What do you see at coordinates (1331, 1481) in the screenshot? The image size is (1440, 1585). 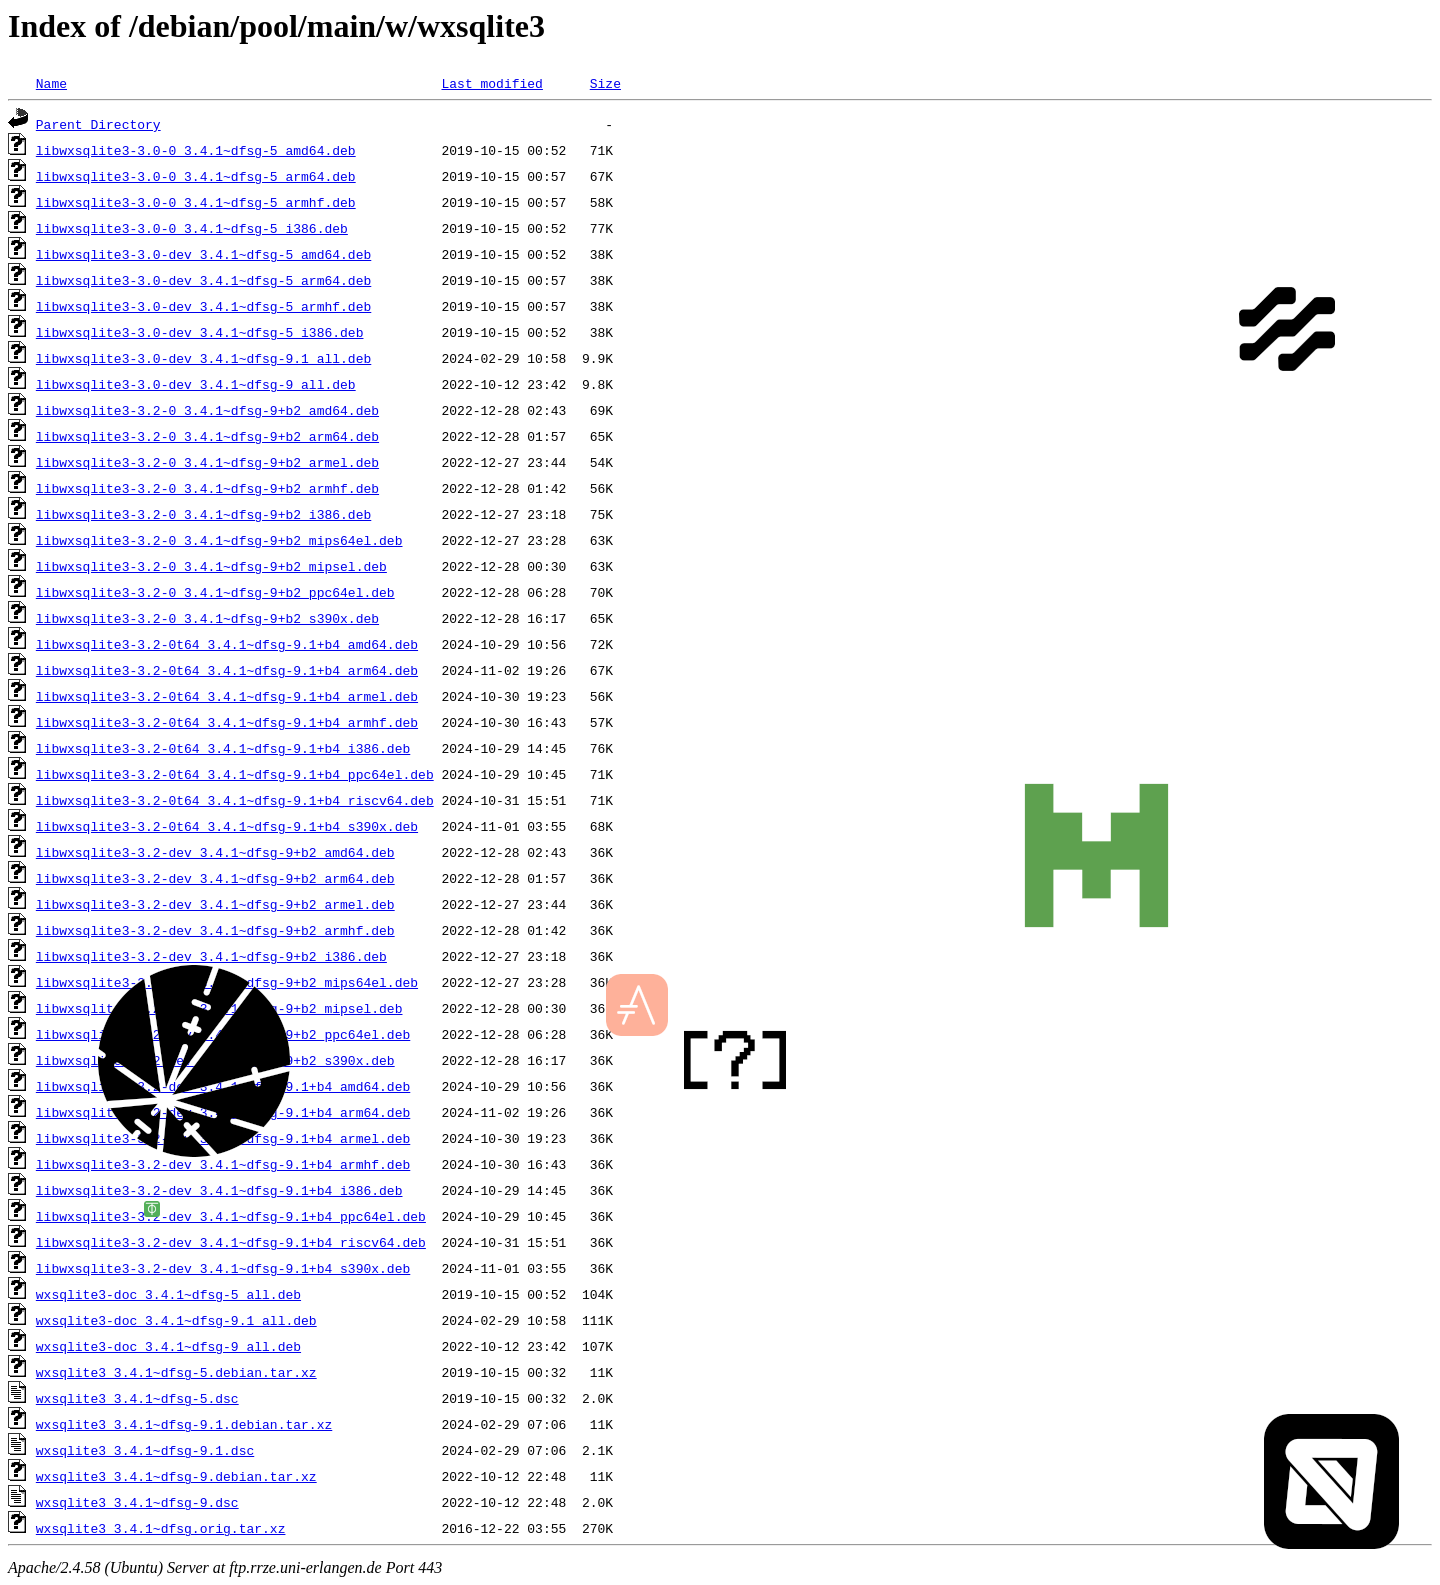 I see `mock service worker (MSW) library logo` at bounding box center [1331, 1481].